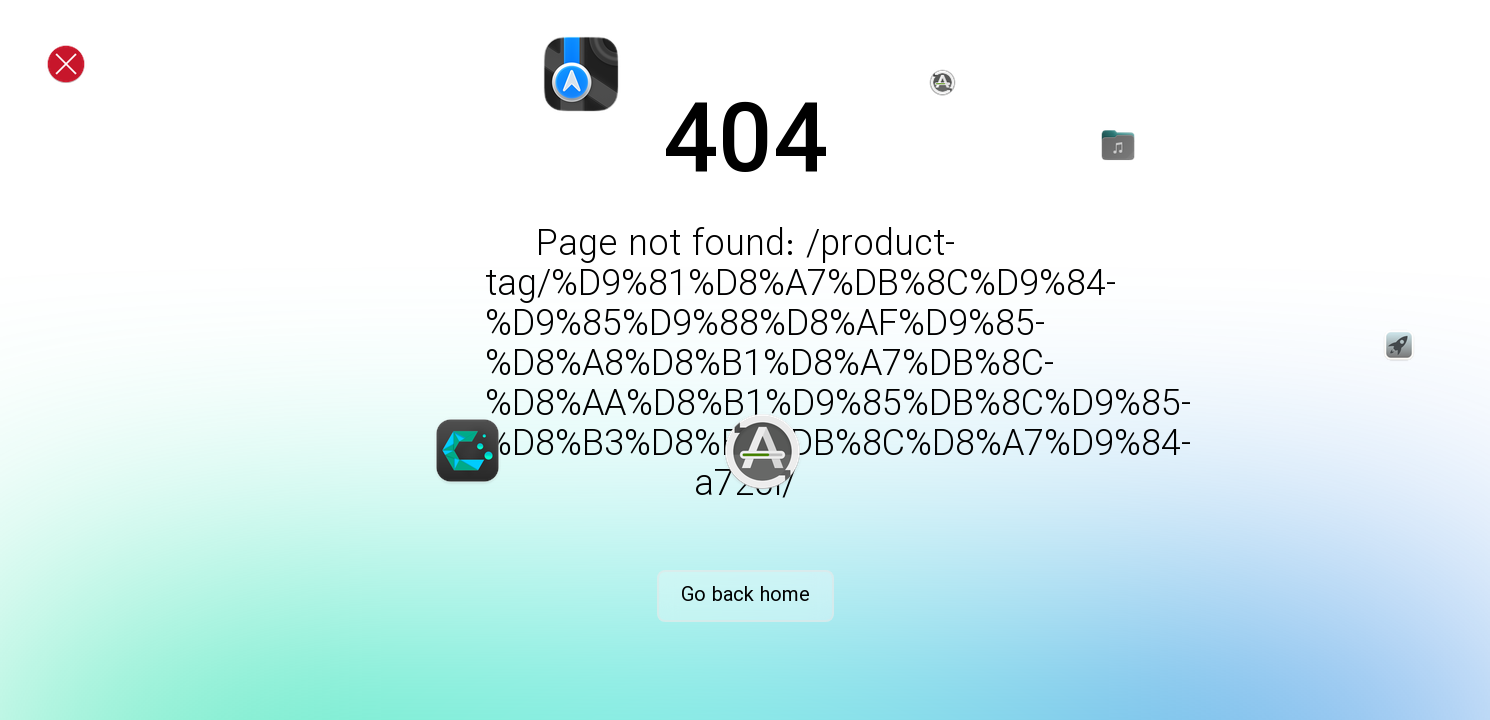  What do you see at coordinates (66, 64) in the screenshot?
I see `indicates a file cannot be synced to Dropbox` at bounding box center [66, 64].